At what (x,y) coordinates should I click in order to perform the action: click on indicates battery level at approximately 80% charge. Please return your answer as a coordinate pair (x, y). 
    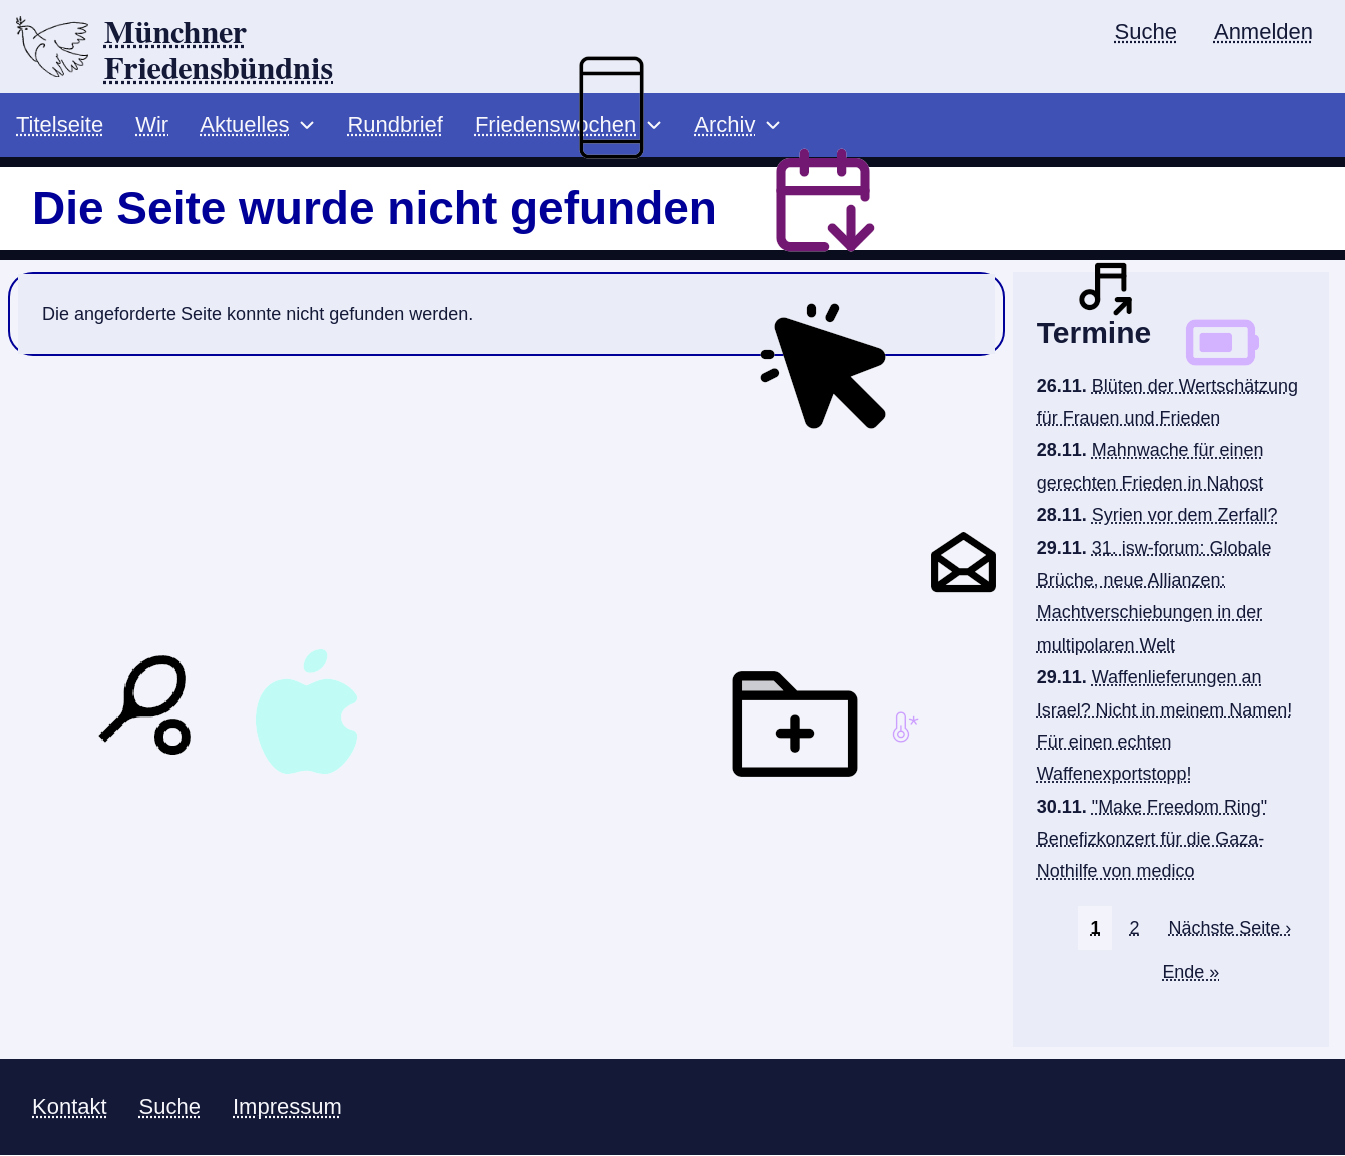
    Looking at the image, I should click on (1220, 342).